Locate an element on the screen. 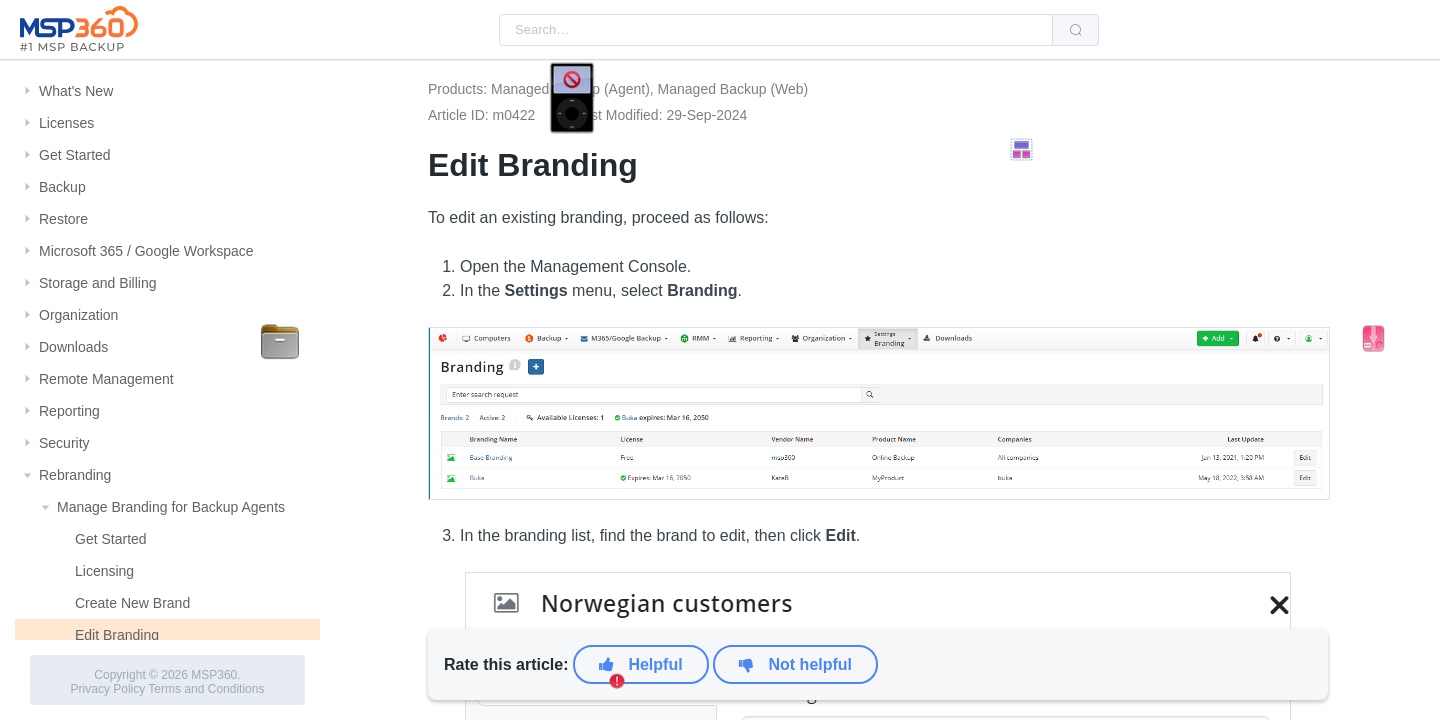  select all items in the current view is located at coordinates (1021, 149).